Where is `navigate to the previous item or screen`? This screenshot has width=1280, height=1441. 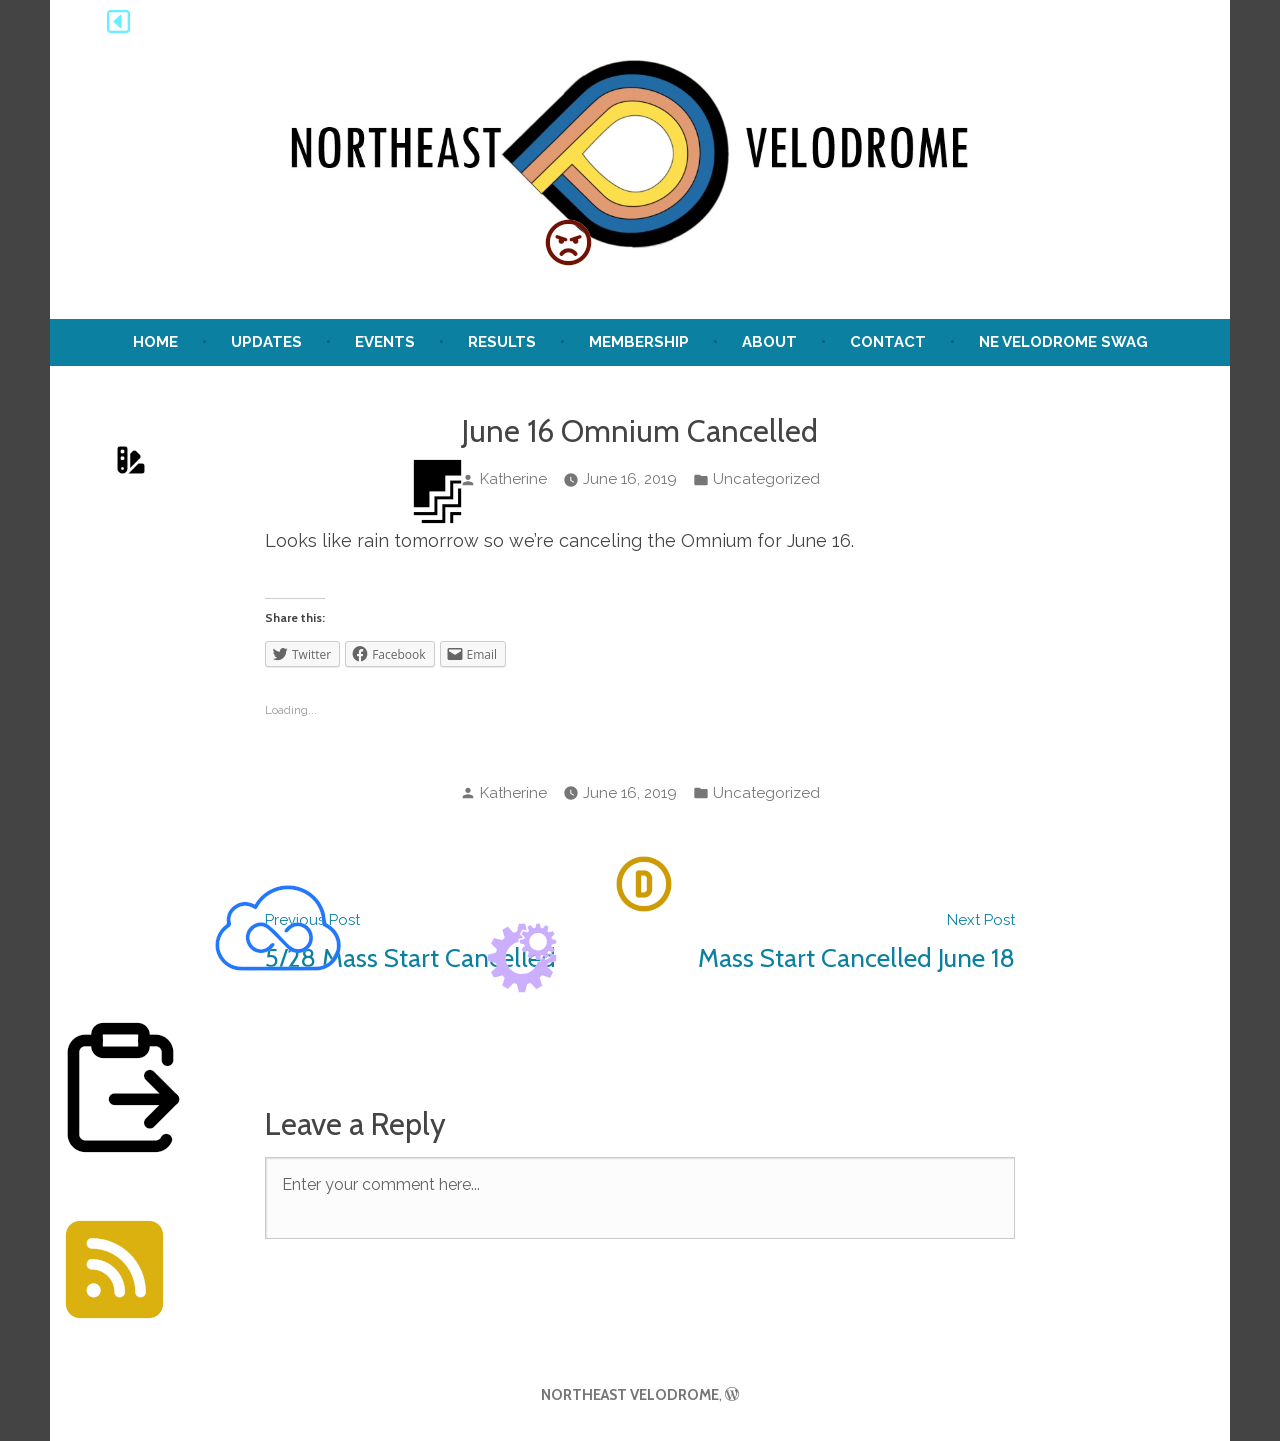 navigate to the previous item or screen is located at coordinates (118, 21).